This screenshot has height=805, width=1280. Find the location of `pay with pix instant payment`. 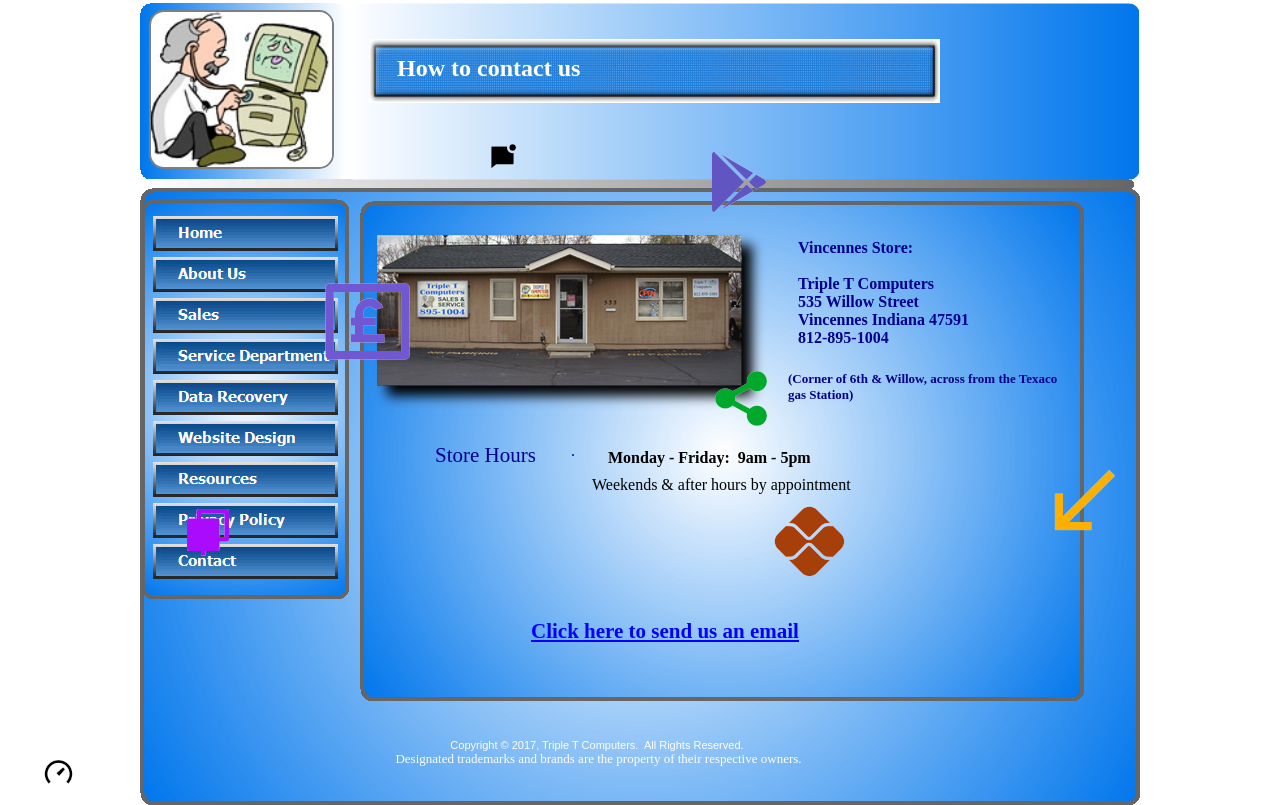

pay with pix instant payment is located at coordinates (809, 541).